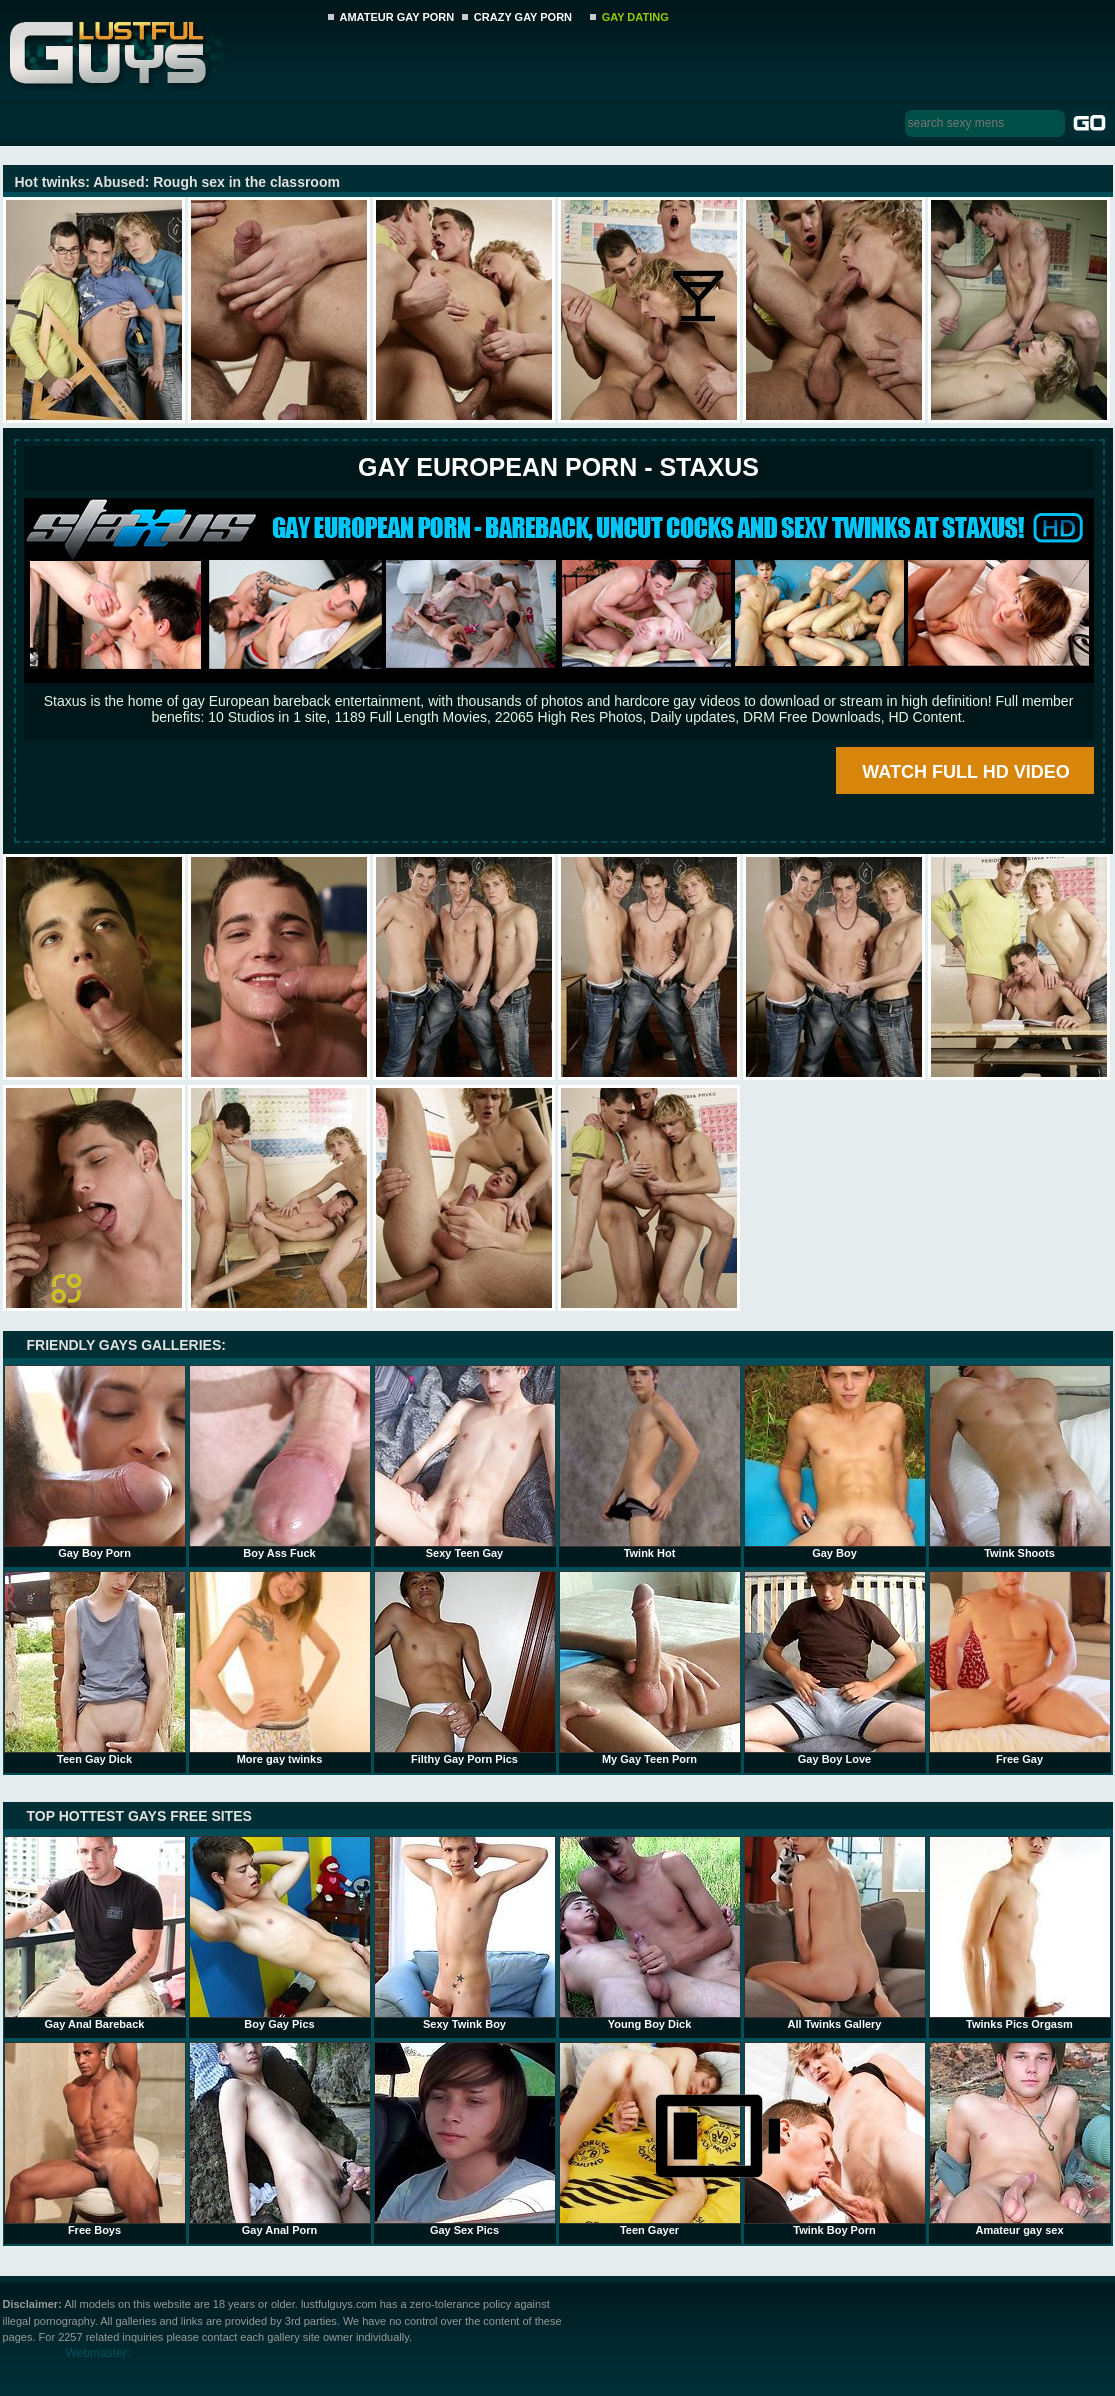 This screenshot has width=1115, height=2396. What do you see at coordinates (715, 2136) in the screenshot?
I see `indicates low battery status` at bounding box center [715, 2136].